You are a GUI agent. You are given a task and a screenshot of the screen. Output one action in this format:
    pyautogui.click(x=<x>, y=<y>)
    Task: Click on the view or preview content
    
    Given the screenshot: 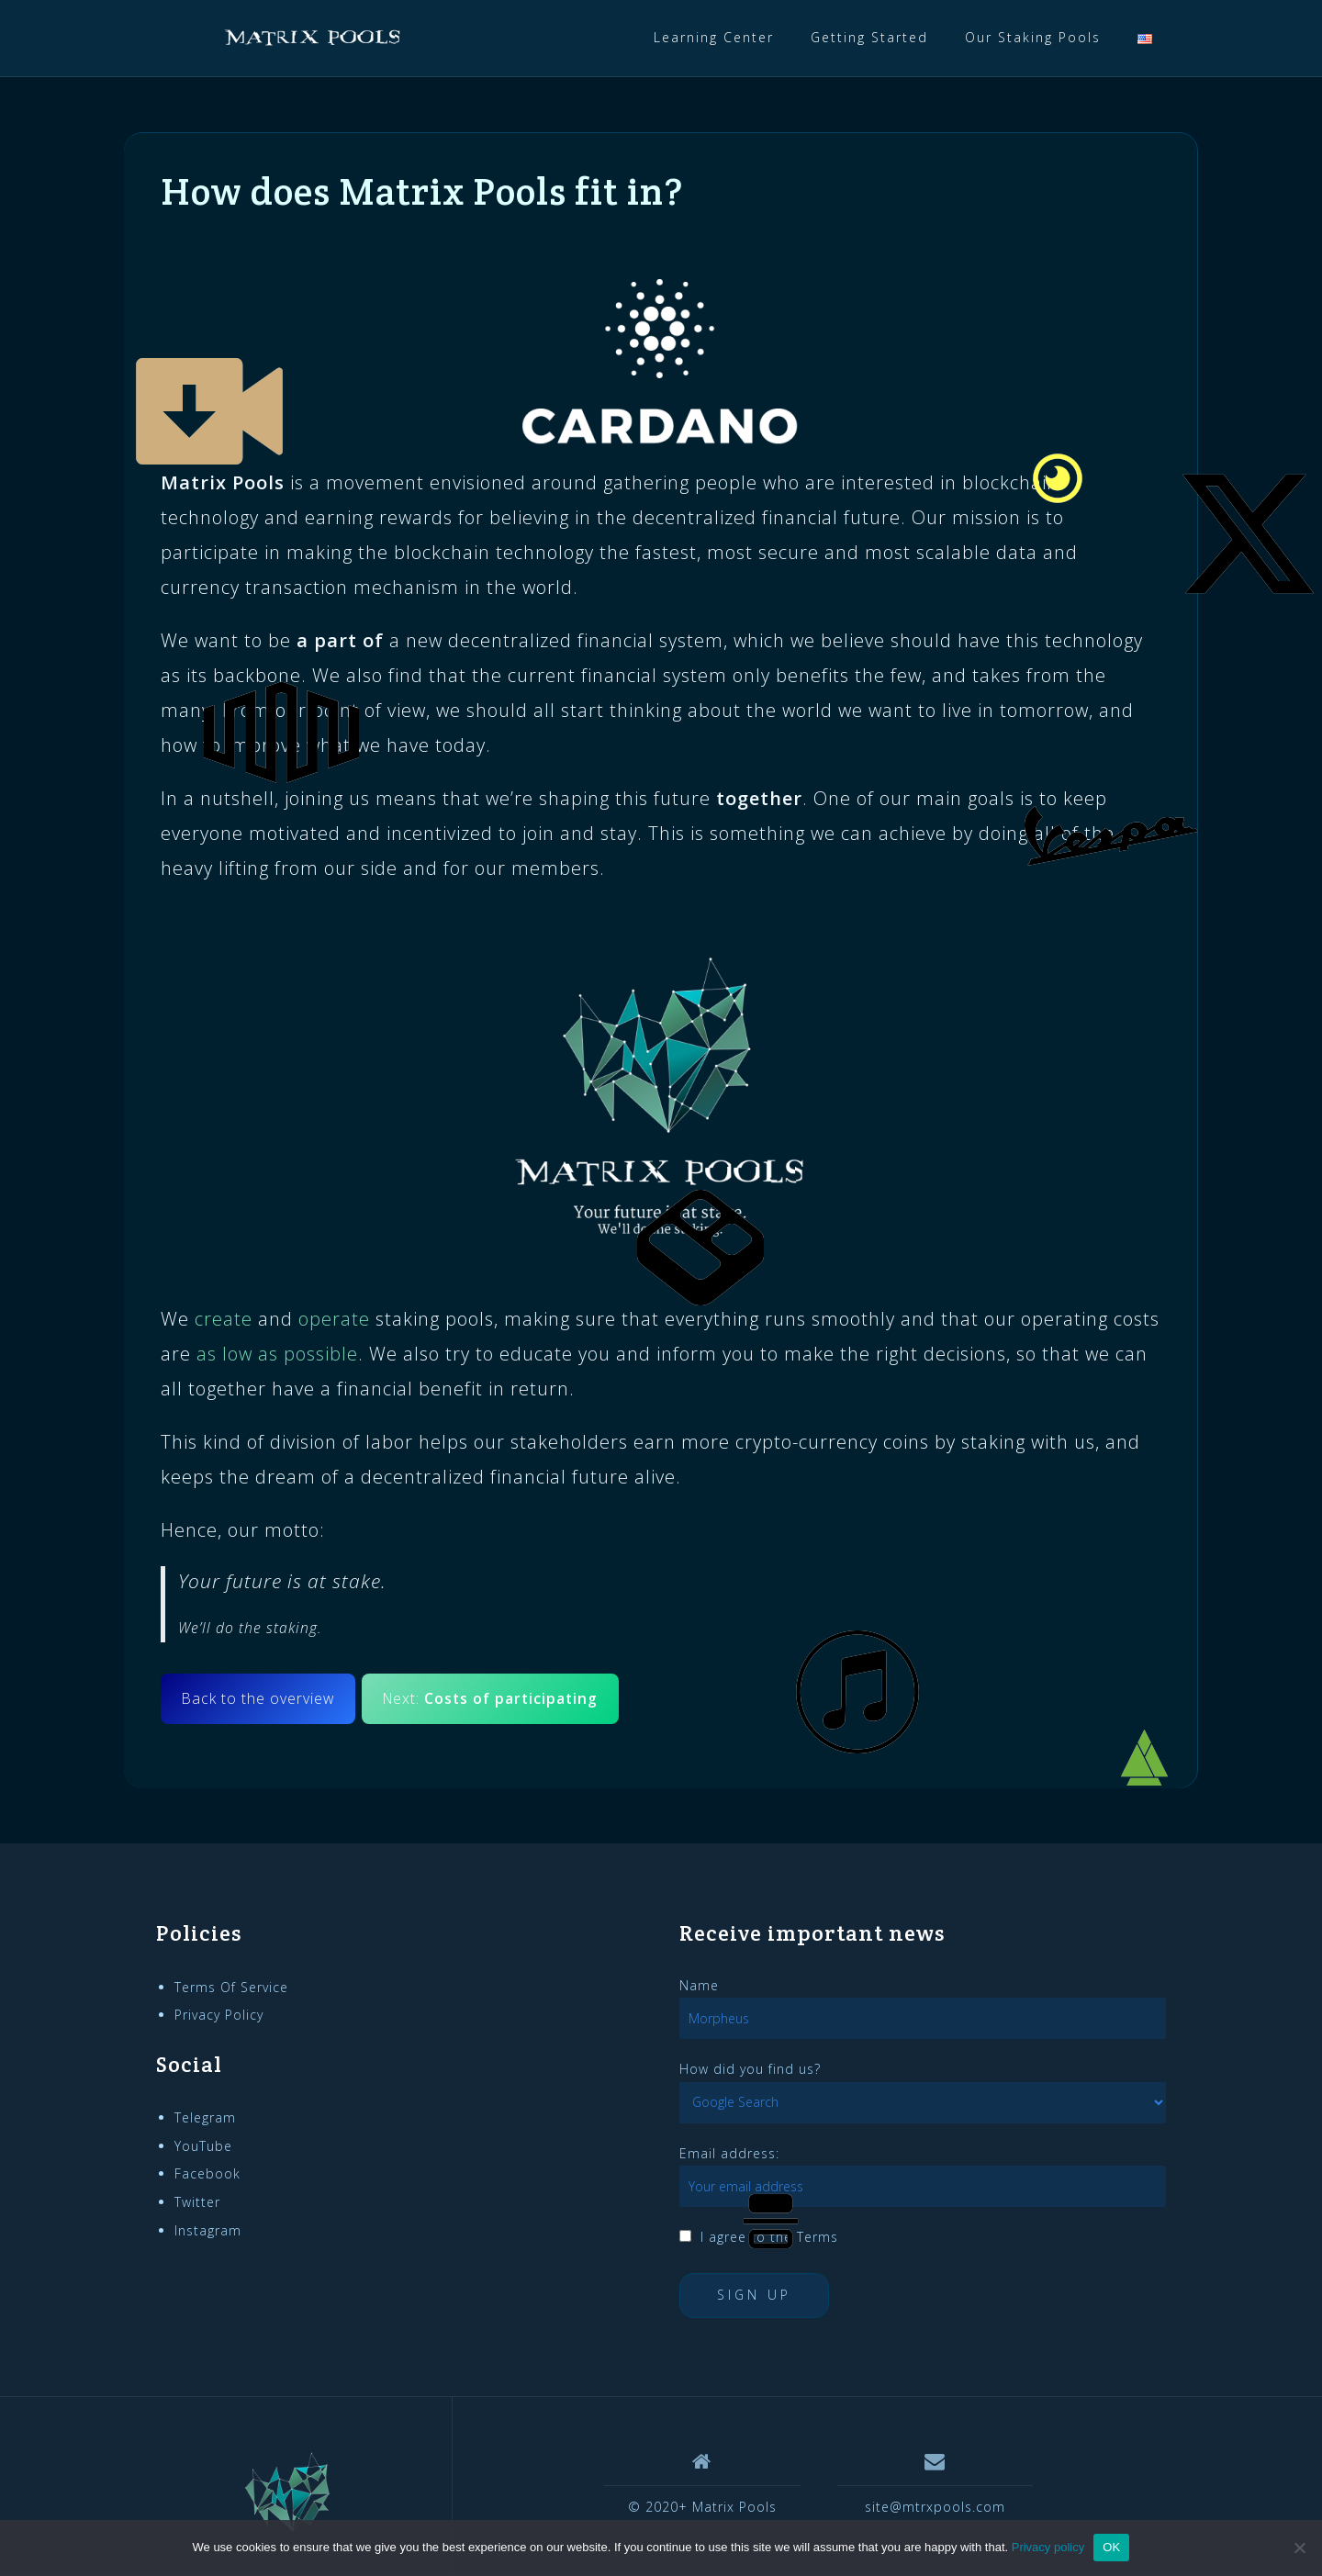 What is the action you would take?
    pyautogui.click(x=1058, y=478)
    